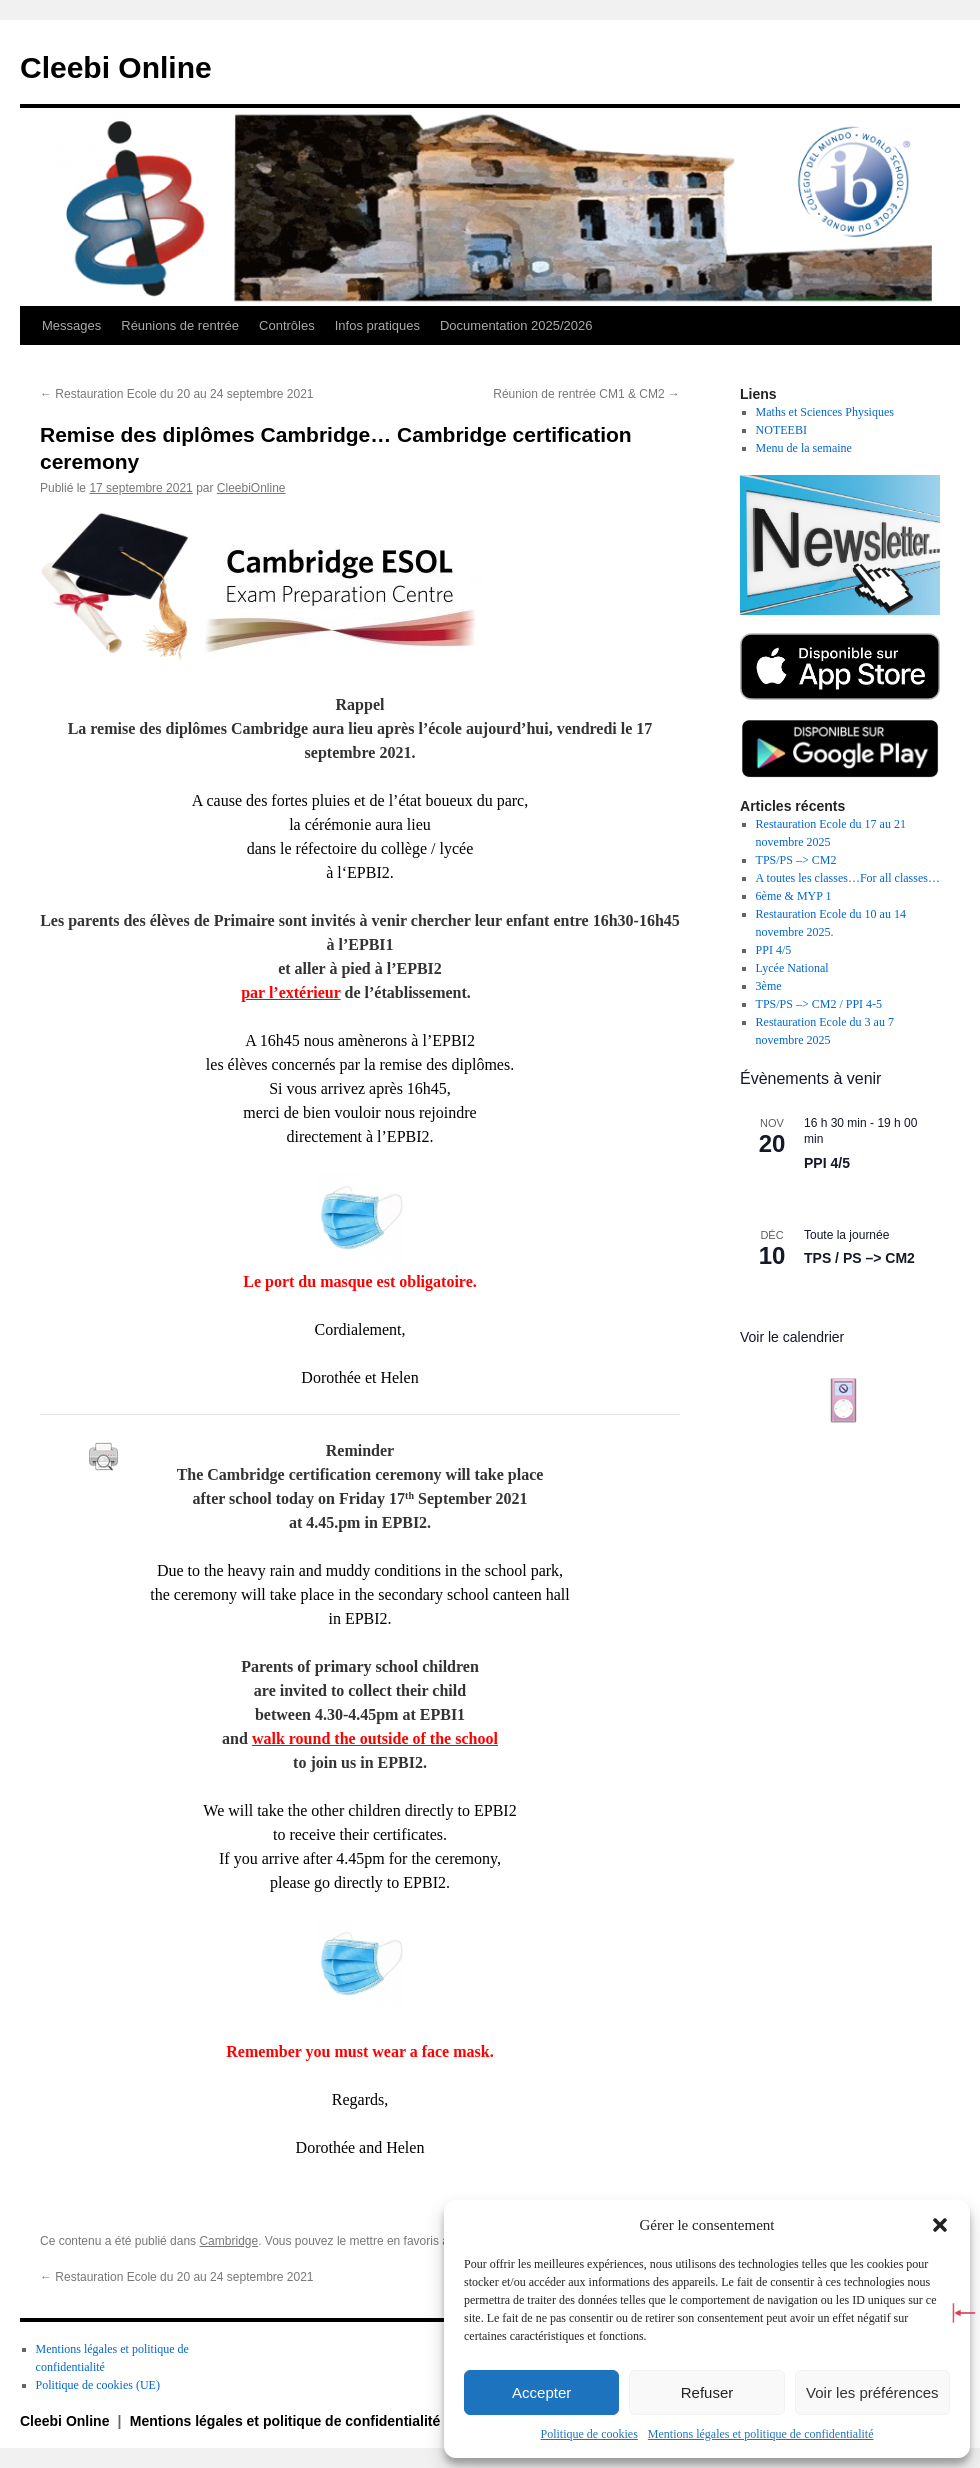 This screenshot has width=980, height=2468. What do you see at coordinates (843, 1400) in the screenshot?
I see `pink iPod mini device icon` at bounding box center [843, 1400].